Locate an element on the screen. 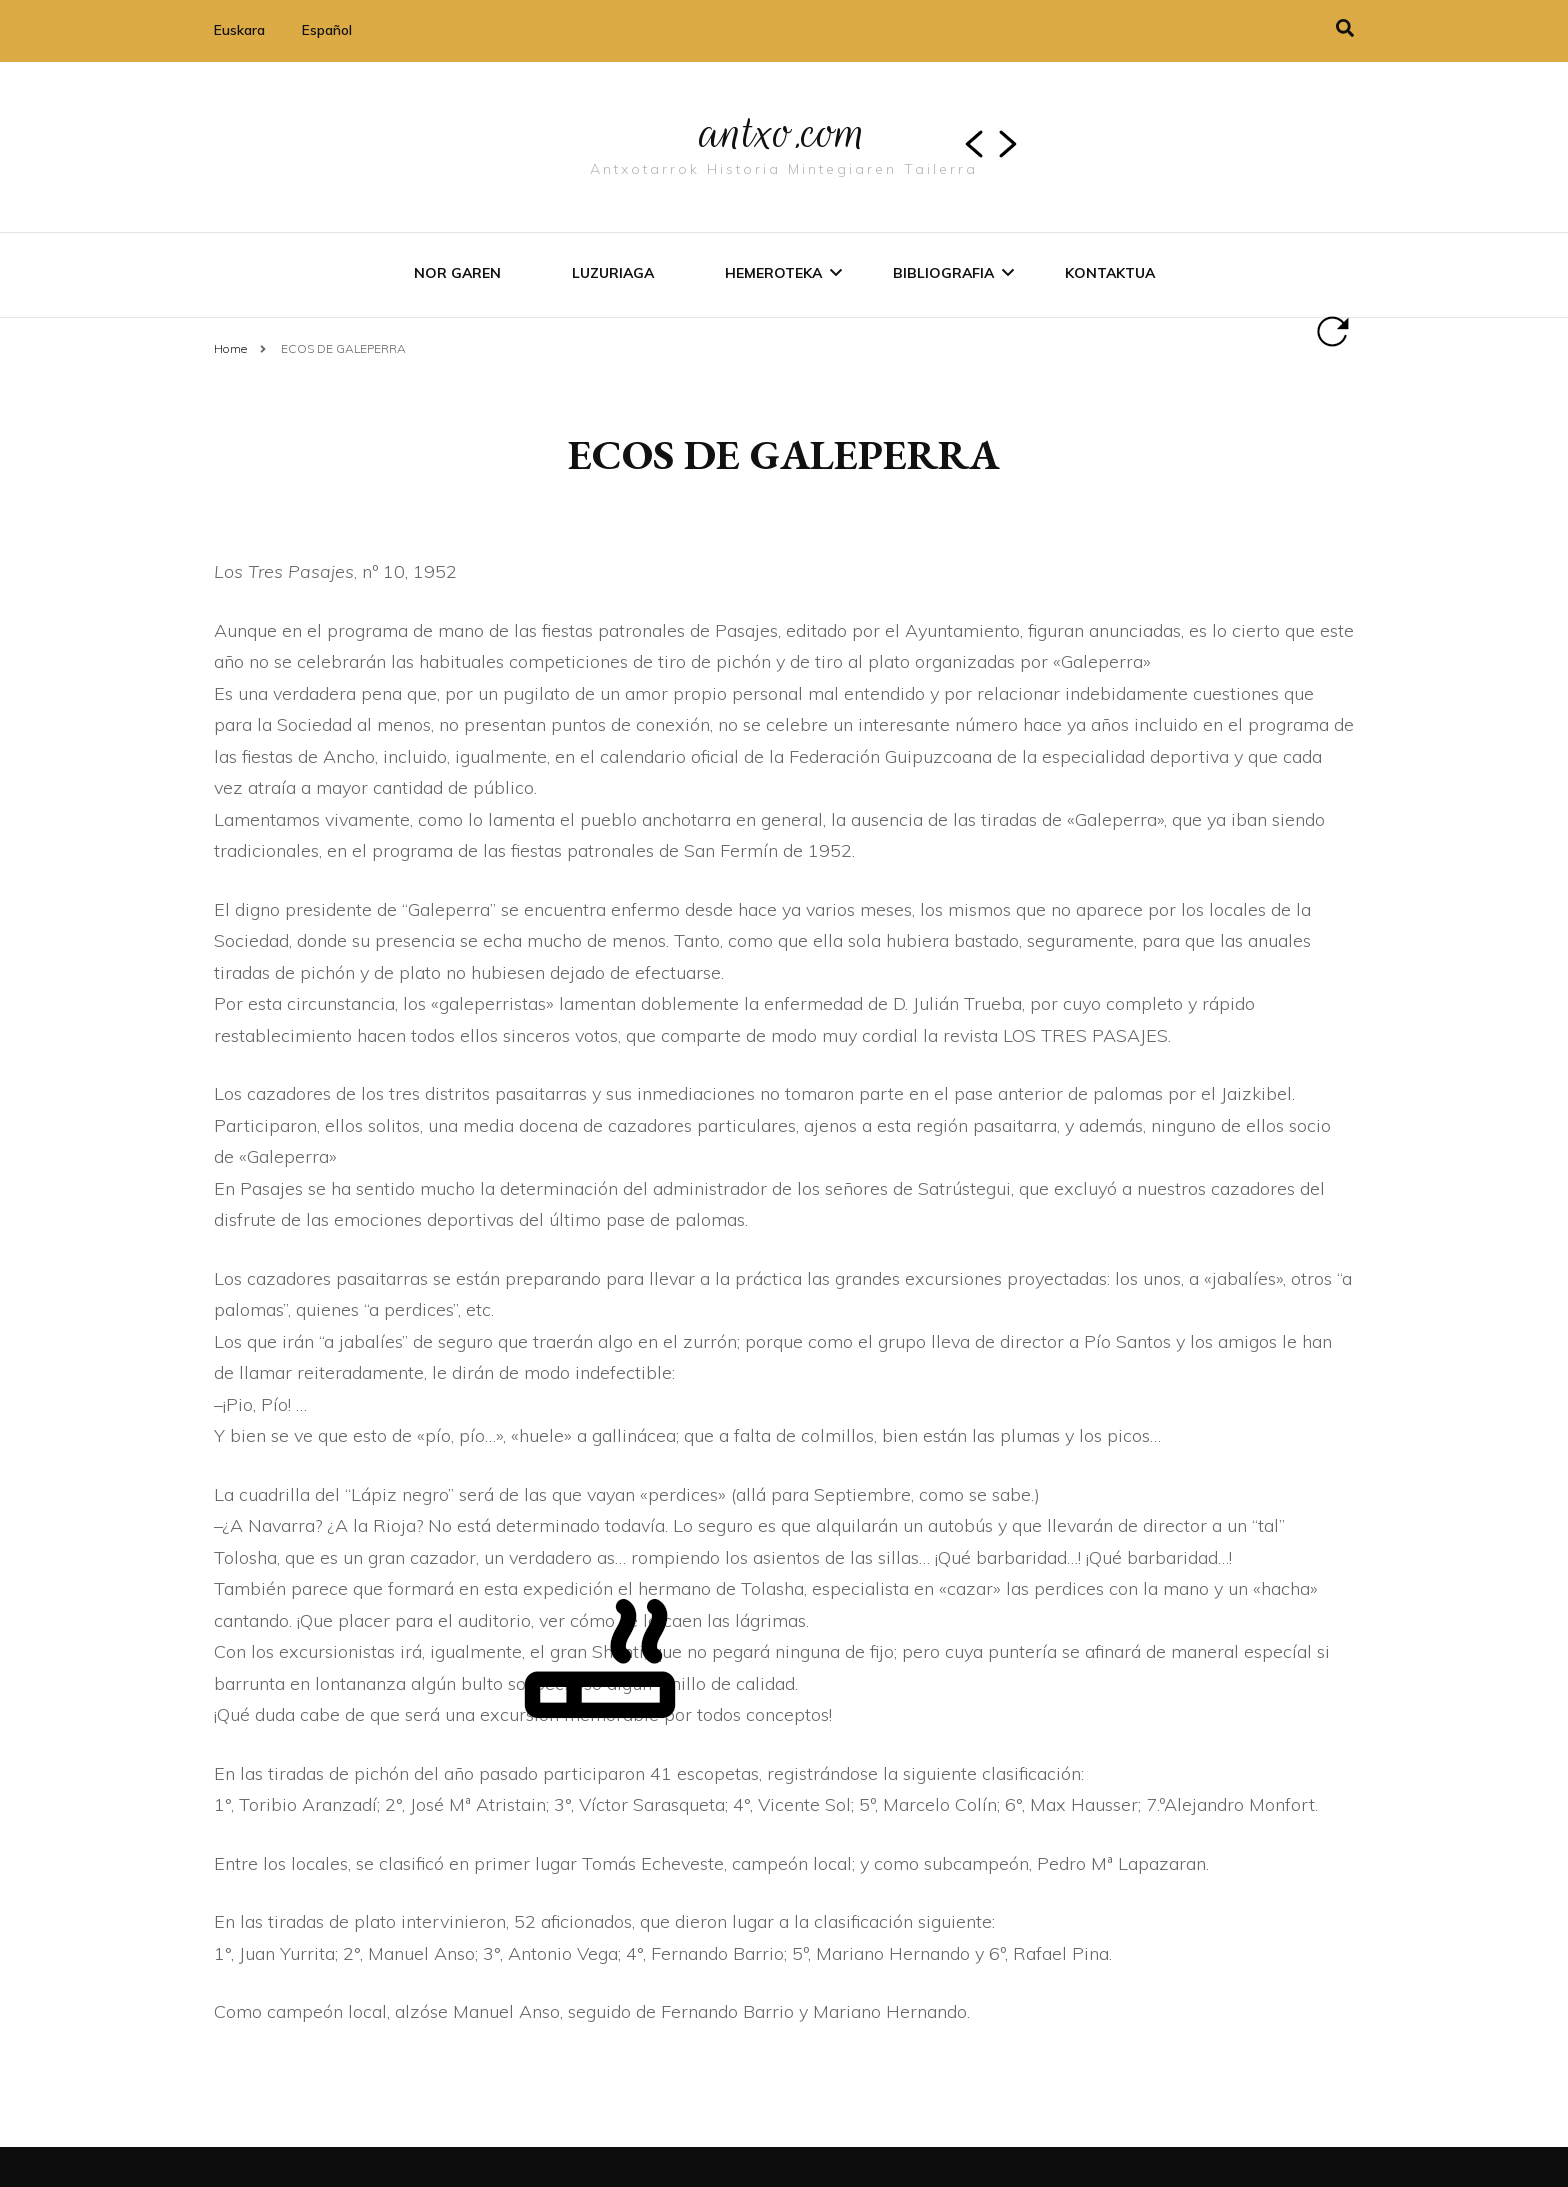 Image resolution: width=1568 pixels, height=2187 pixels. view or edit source code is located at coordinates (991, 144).